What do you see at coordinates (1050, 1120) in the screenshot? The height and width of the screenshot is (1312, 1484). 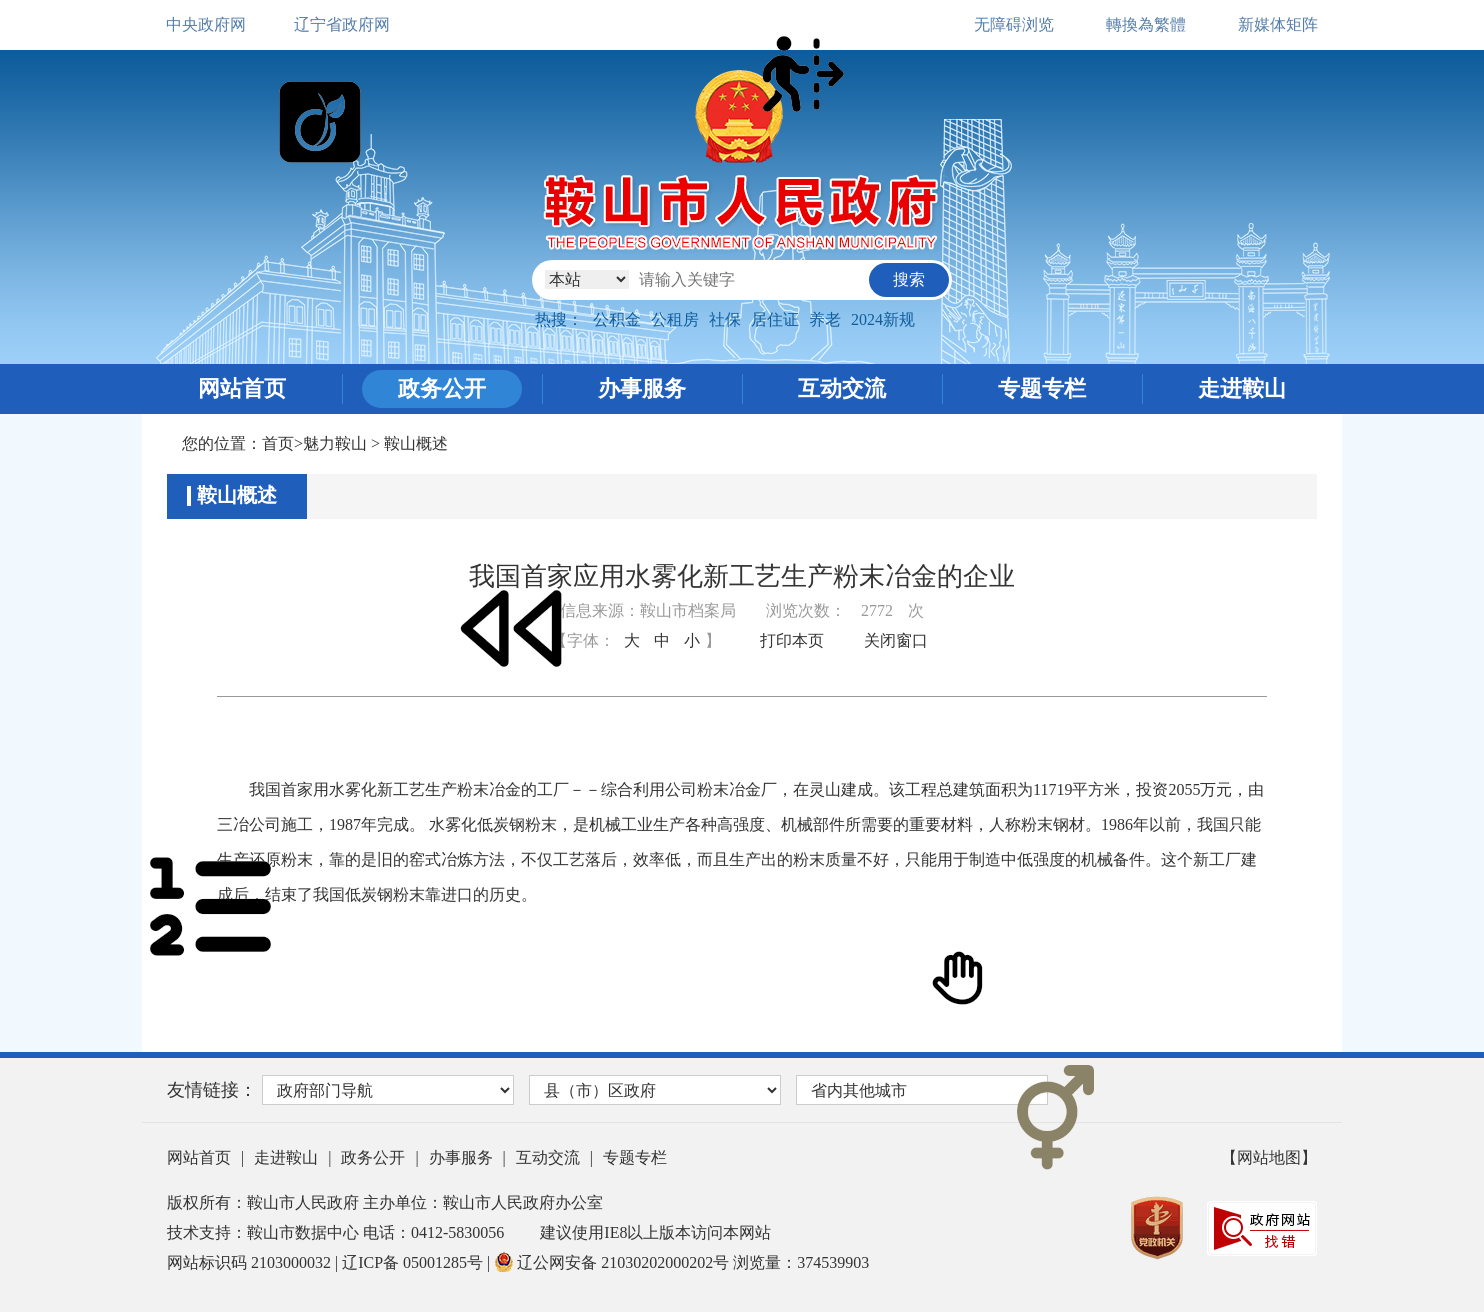 I see `indicates gender options or selection` at bounding box center [1050, 1120].